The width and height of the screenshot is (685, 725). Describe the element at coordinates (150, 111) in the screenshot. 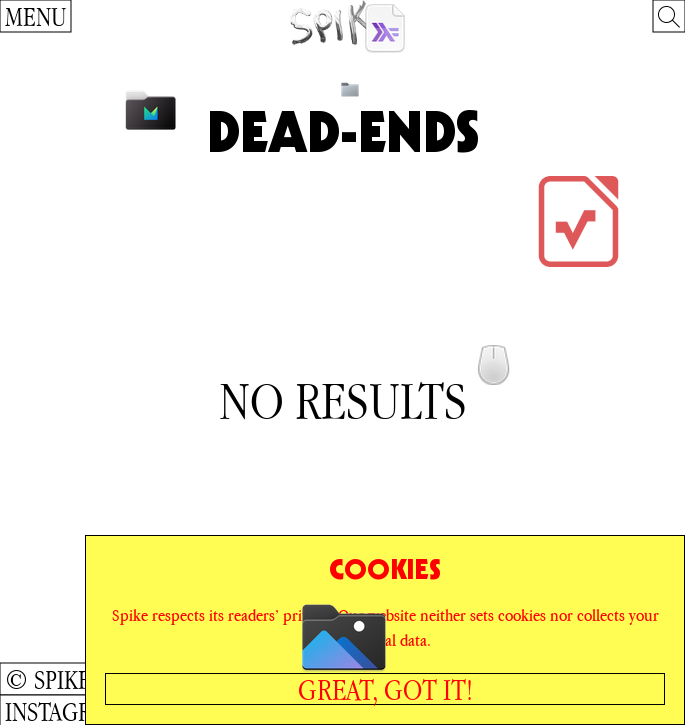

I see `open jetbrains mps project folder` at that location.